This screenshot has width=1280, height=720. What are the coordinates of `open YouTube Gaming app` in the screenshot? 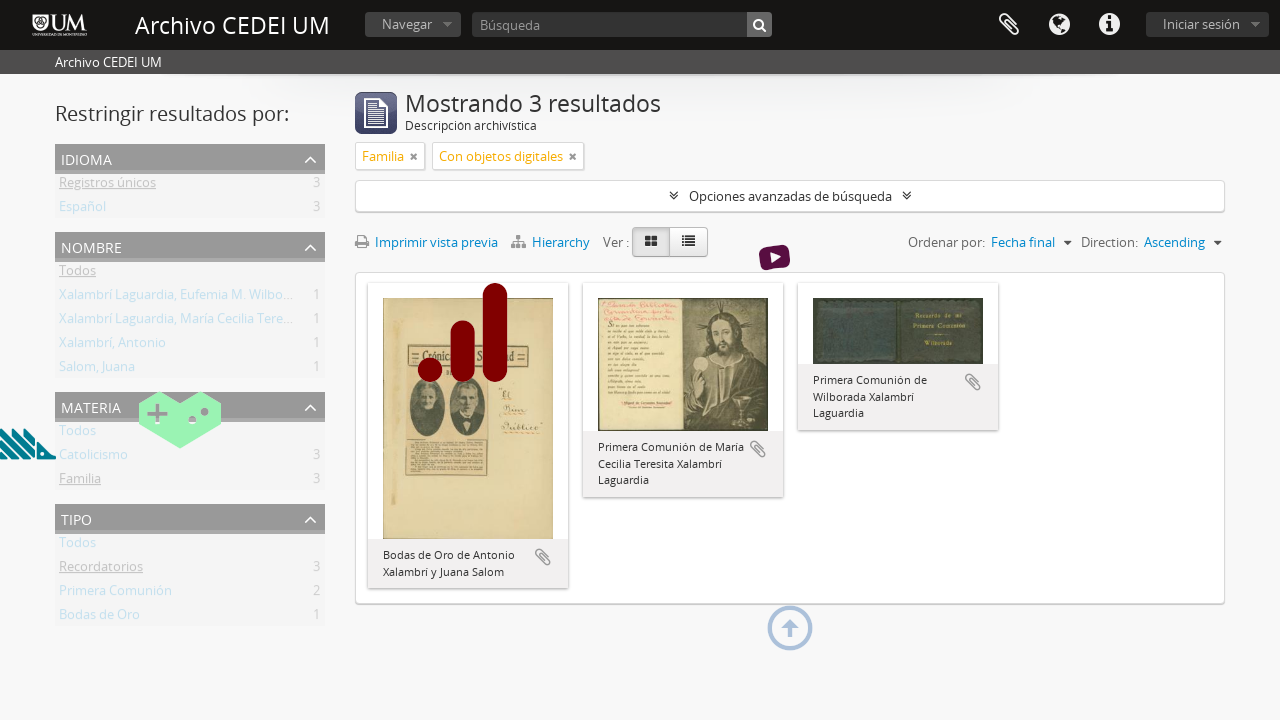 It's located at (180, 420).